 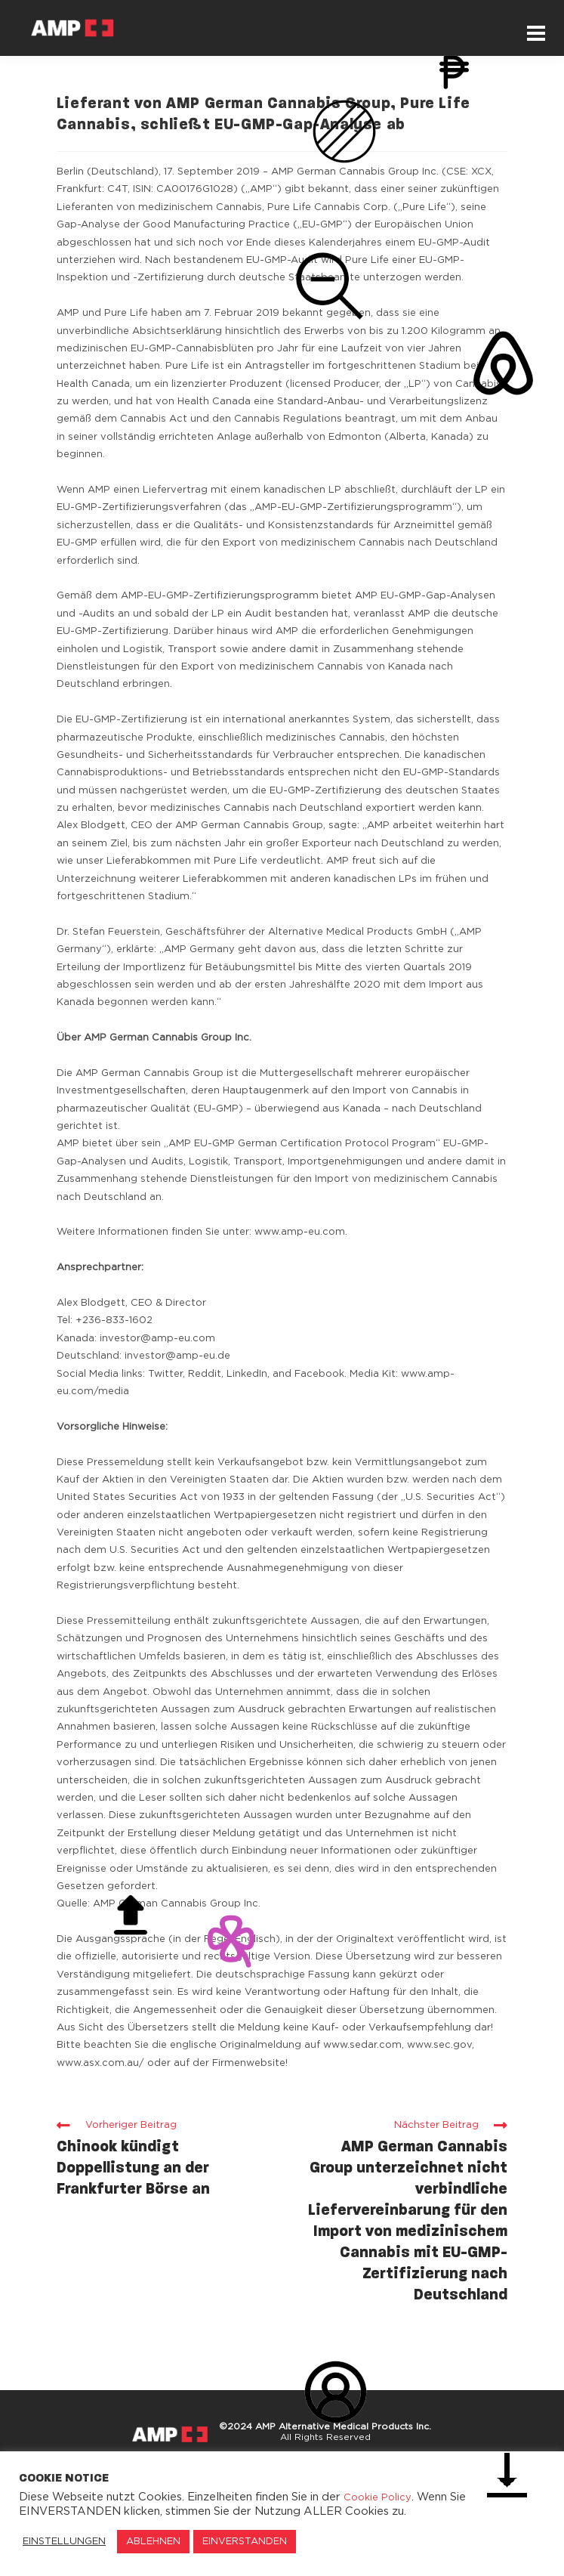 What do you see at coordinates (335, 2392) in the screenshot?
I see `view your profile` at bounding box center [335, 2392].